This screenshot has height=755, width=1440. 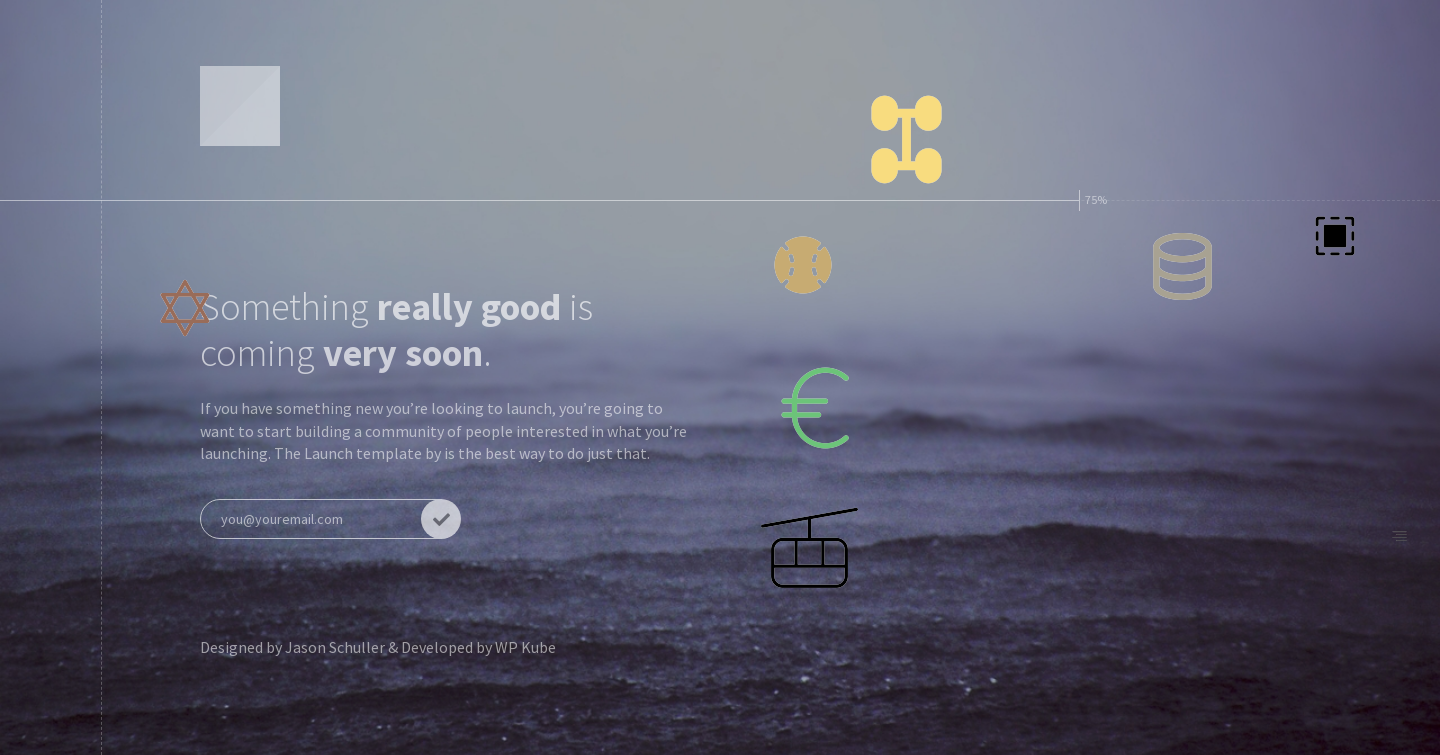 What do you see at coordinates (822, 408) in the screenshot?
I see `view or select euro currency` at bounding box center [822, 408].